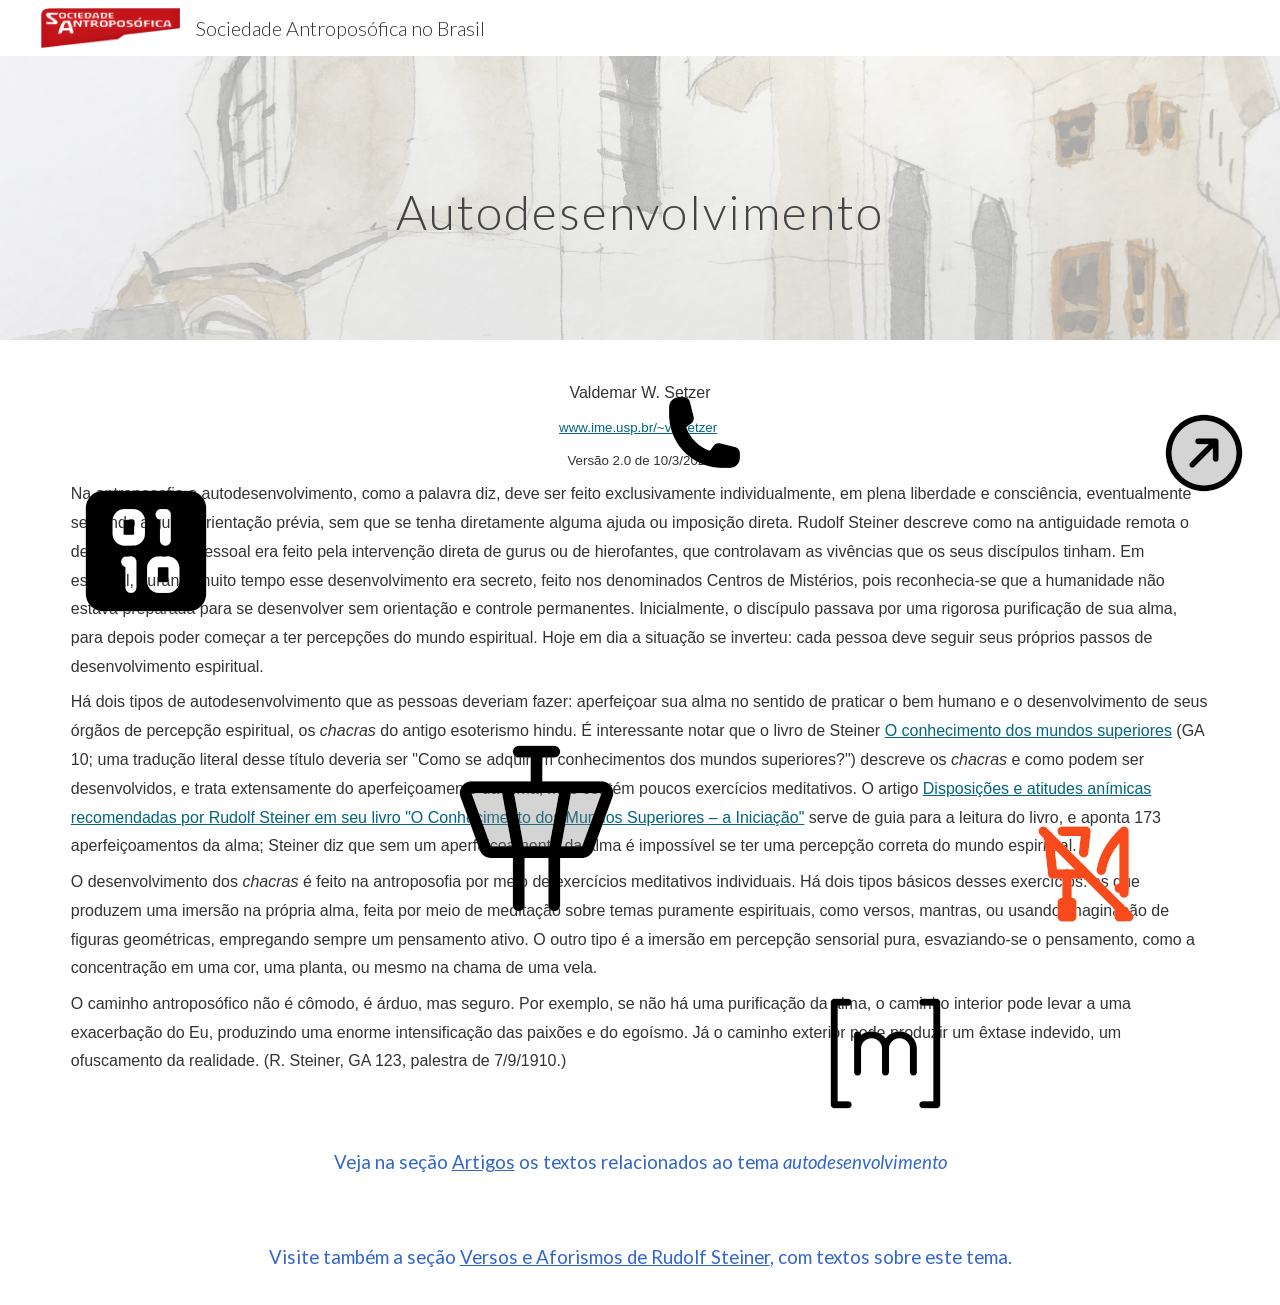  What do you see at coordinates (704, 432) in the screenshot?
I see `make a phone call` at bounding box center [704, 432].